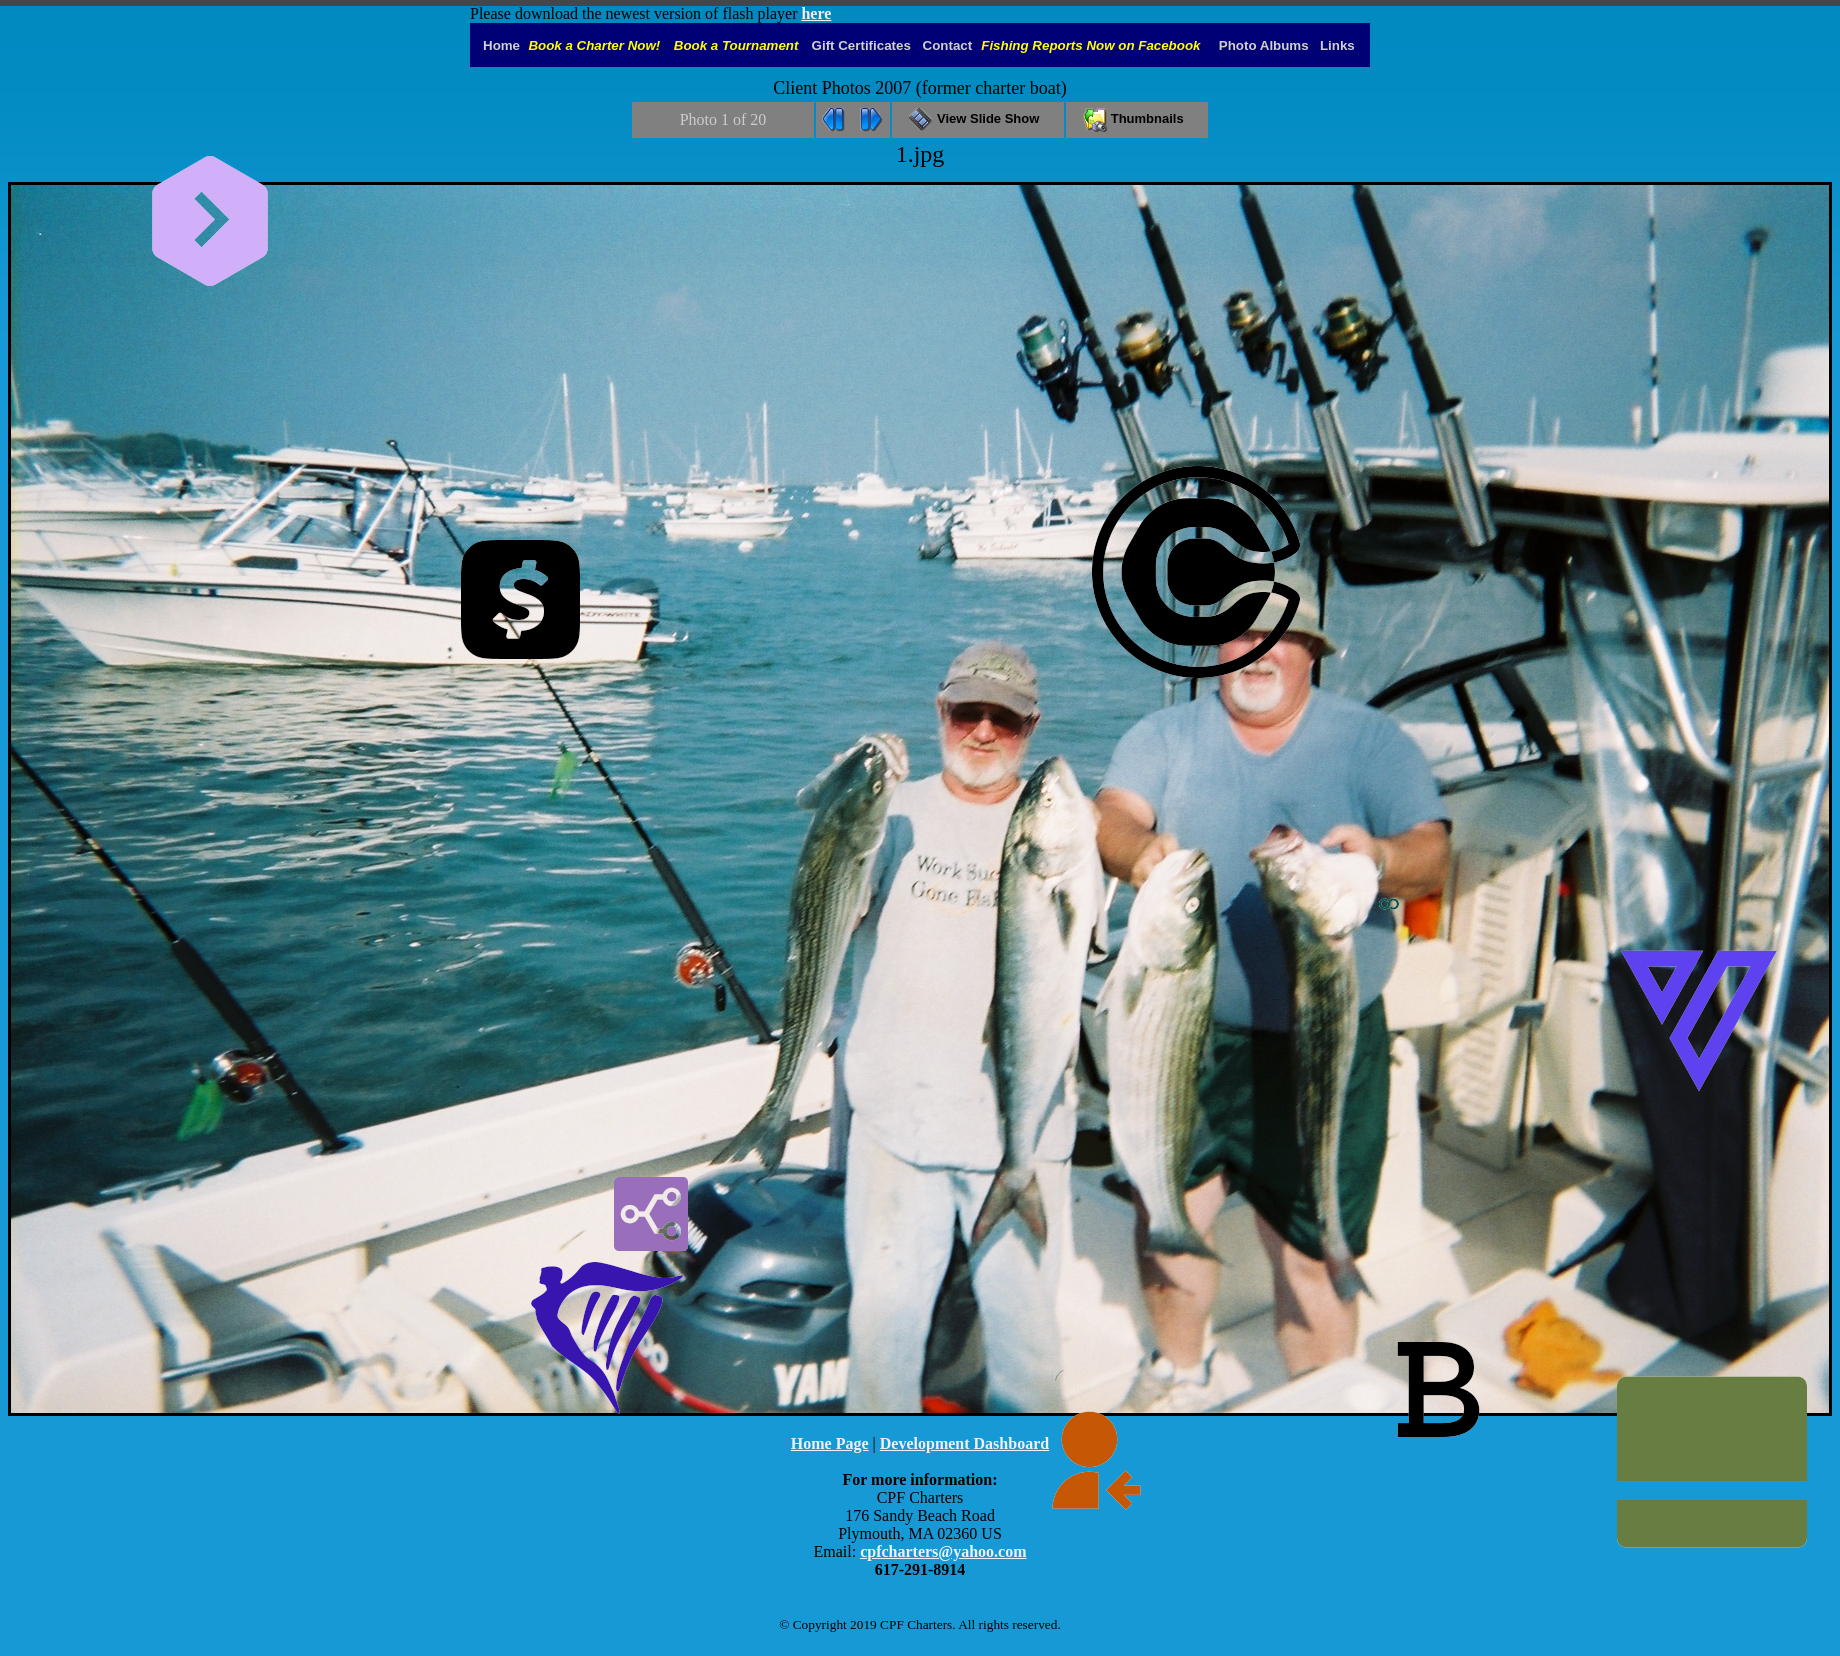  Describe the element at coordinates (1389, 904) in the screenshot. I see `visit gitconnected developer portfolio platform` at that location.